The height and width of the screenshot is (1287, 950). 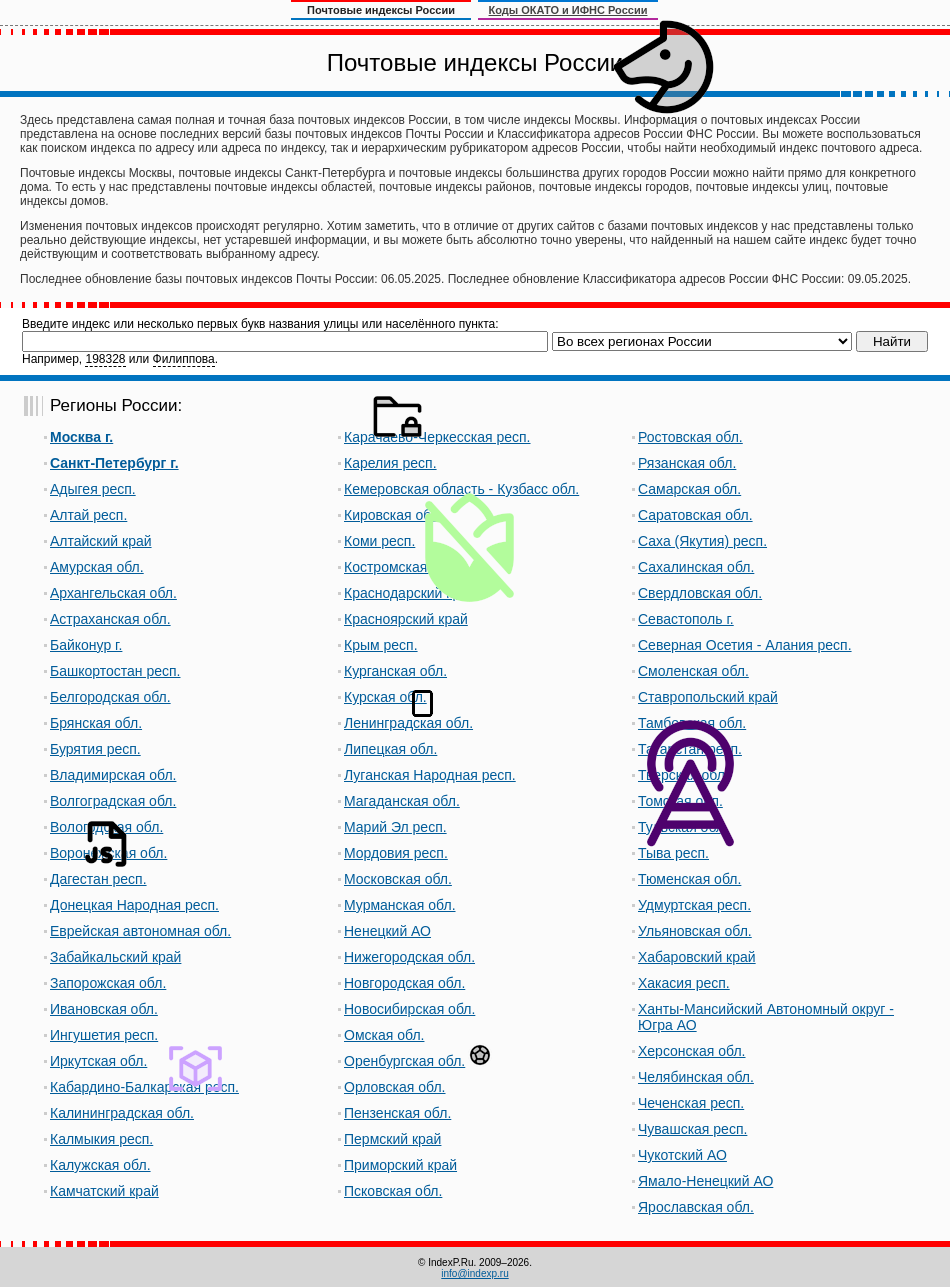 What do you see at coordinates (690, 785) in the screenshot?
I see `indicates cellular network signal or connectivity` at bounding box center [690, 785].